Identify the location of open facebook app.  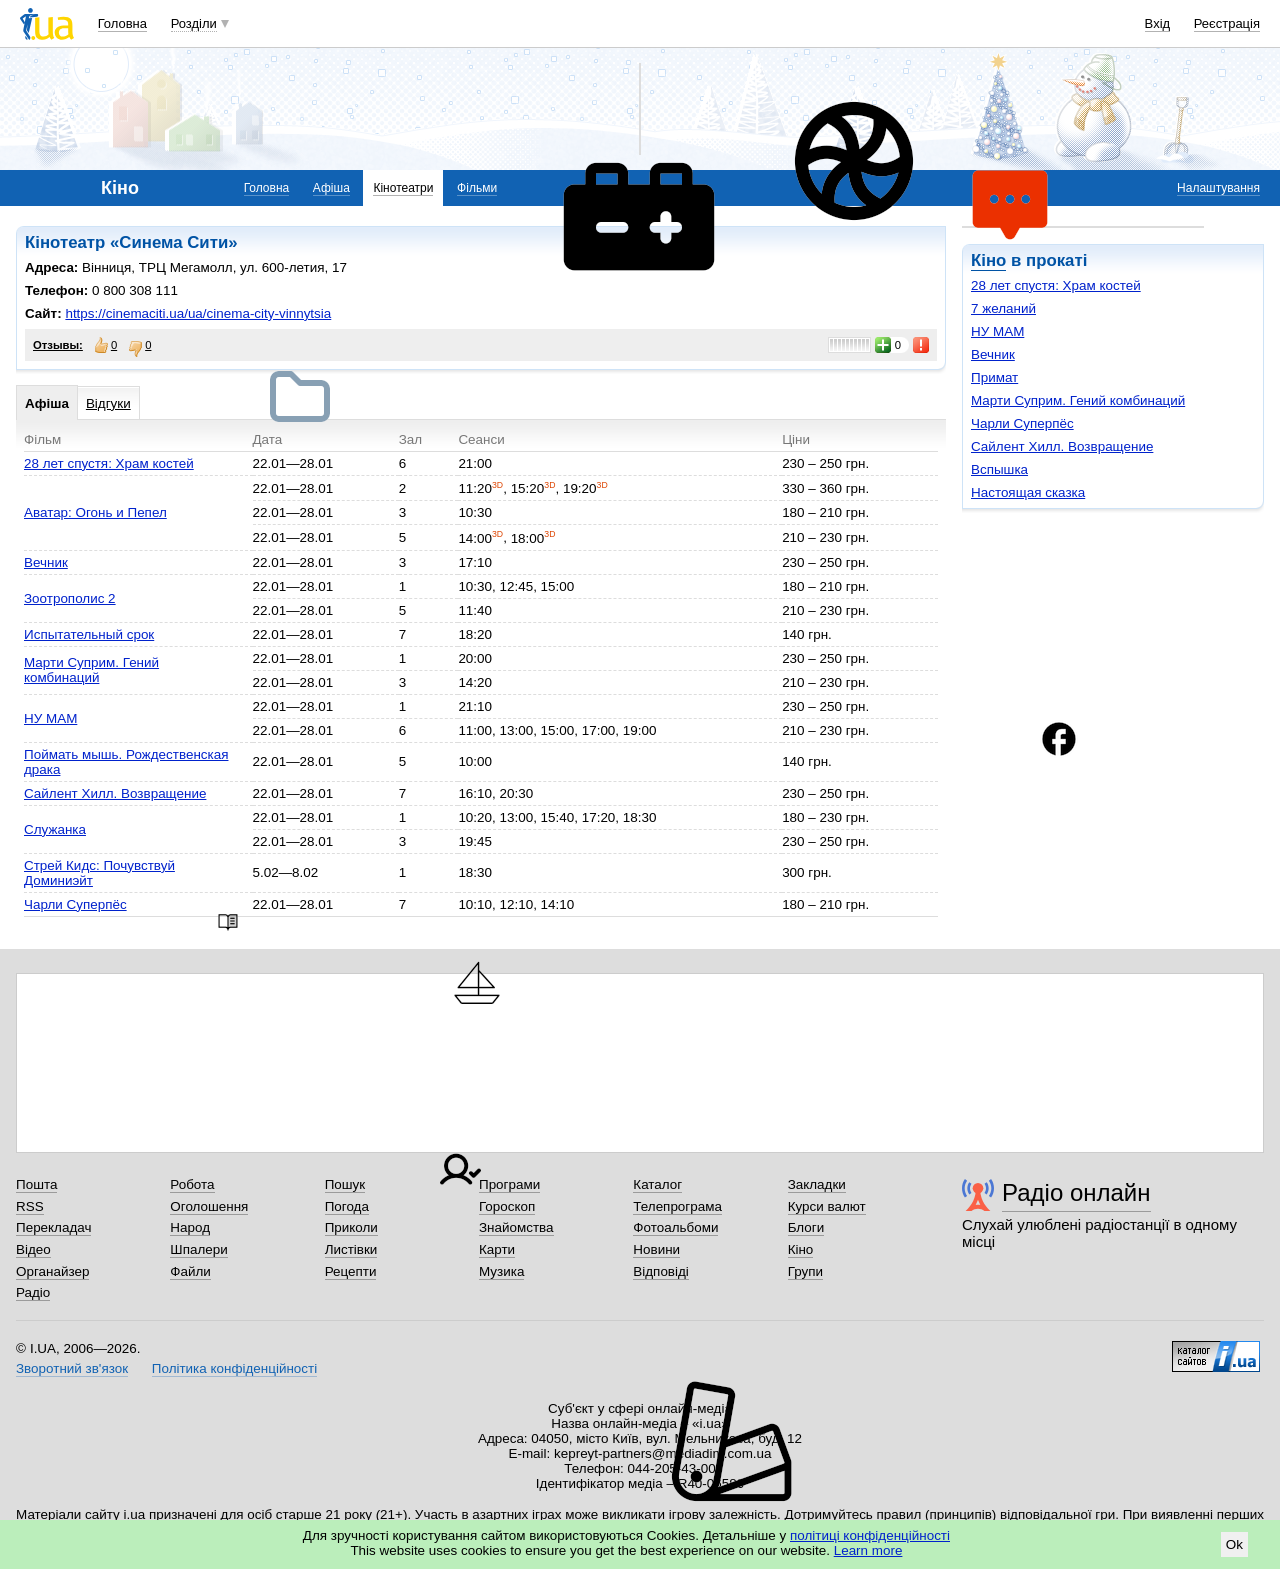
(1059, 739).